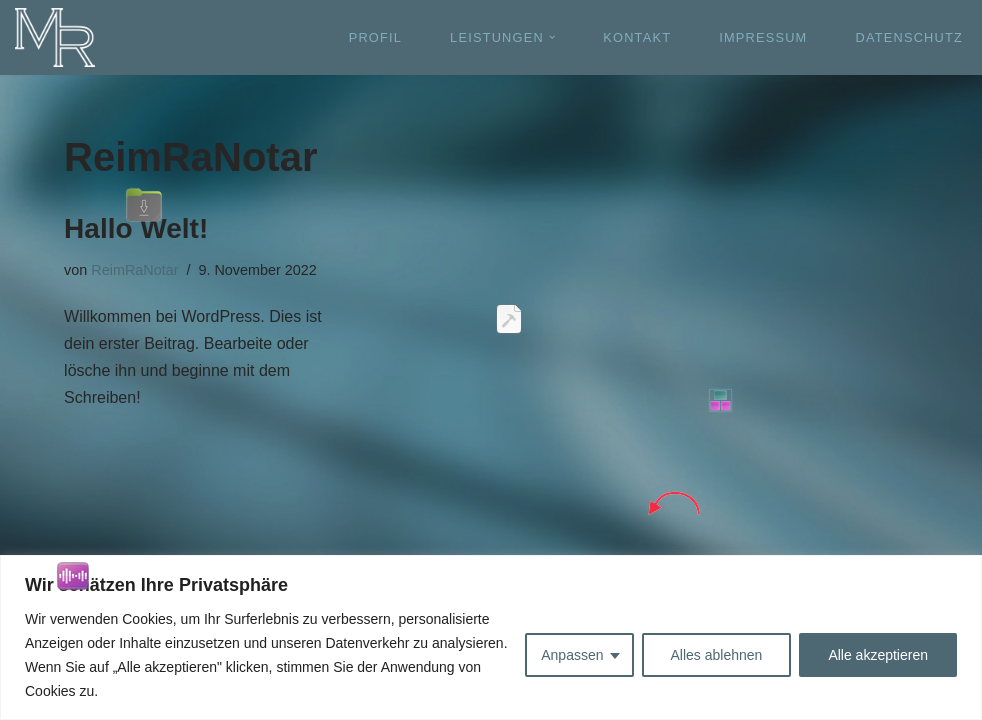 The width and height of the screenshot is (982, 720). What do you see at coordinates (720, 400) in the screenshot?
I see `select all items in the current view` at bounding box center [720, 400].